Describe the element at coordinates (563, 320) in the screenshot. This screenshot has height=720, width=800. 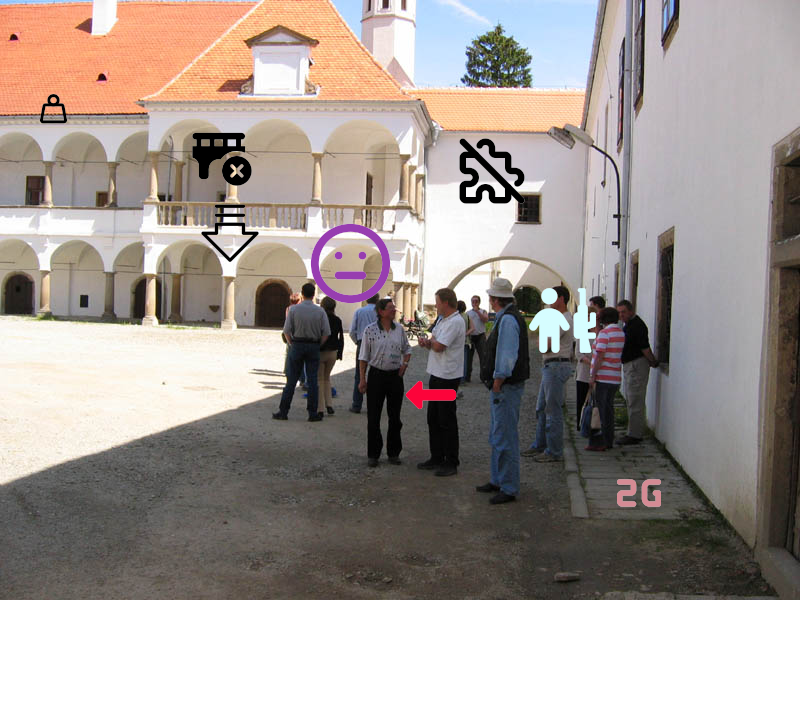
I see `indicates content related to child soldiers or armed conflict involving minors` at that location.